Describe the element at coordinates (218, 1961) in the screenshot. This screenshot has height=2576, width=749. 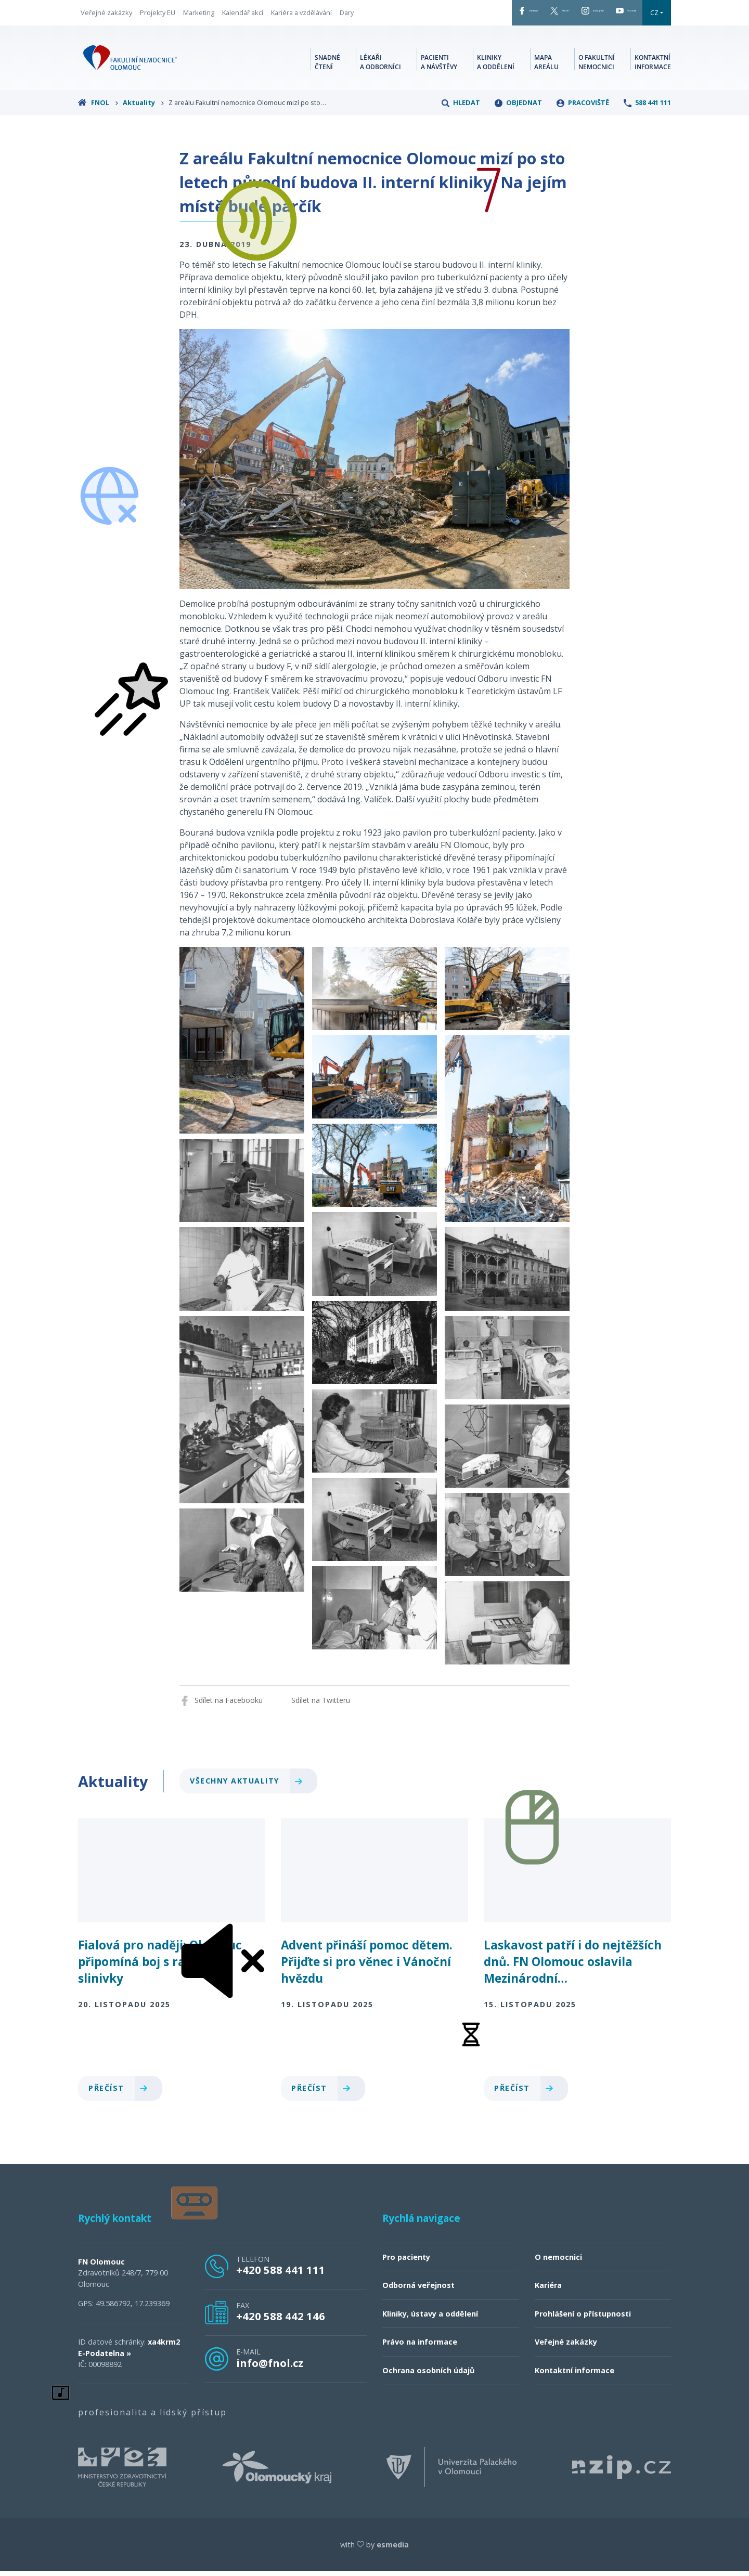
I see `mute audio` at that location.